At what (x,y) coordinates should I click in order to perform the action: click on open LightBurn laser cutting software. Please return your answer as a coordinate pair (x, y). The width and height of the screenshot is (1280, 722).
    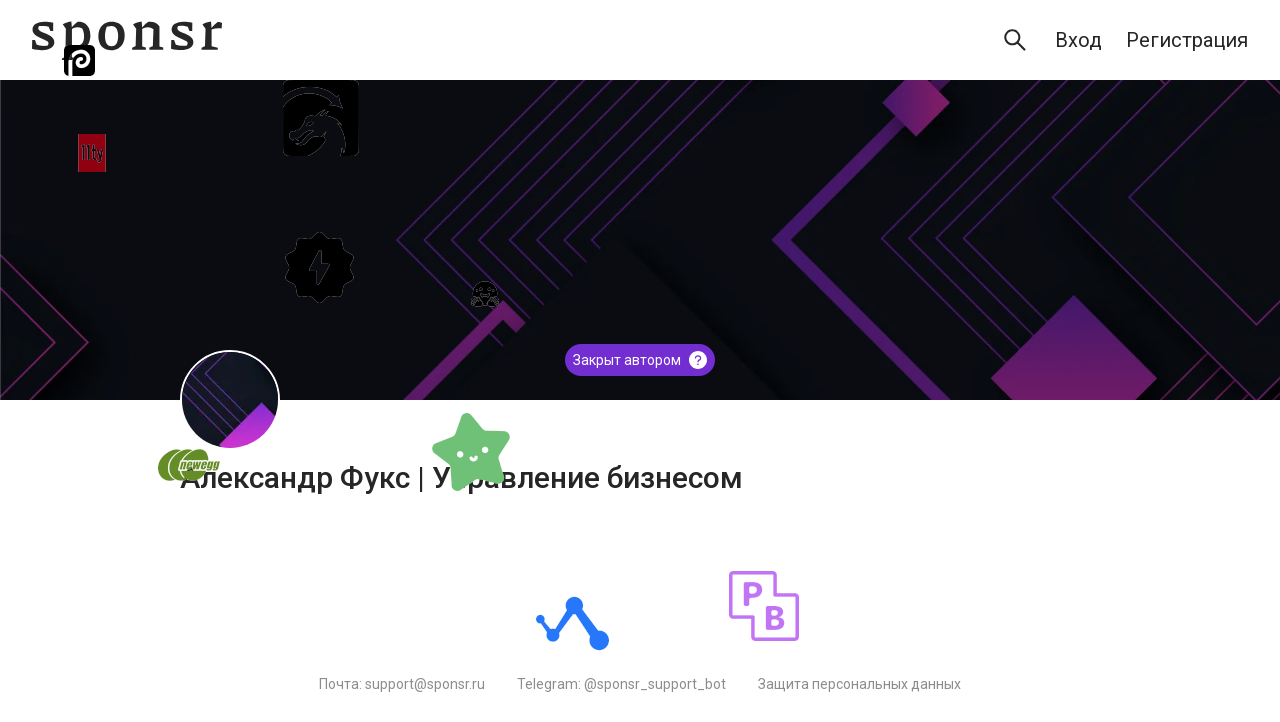
    Looking at the image, I should click on (321, 118).